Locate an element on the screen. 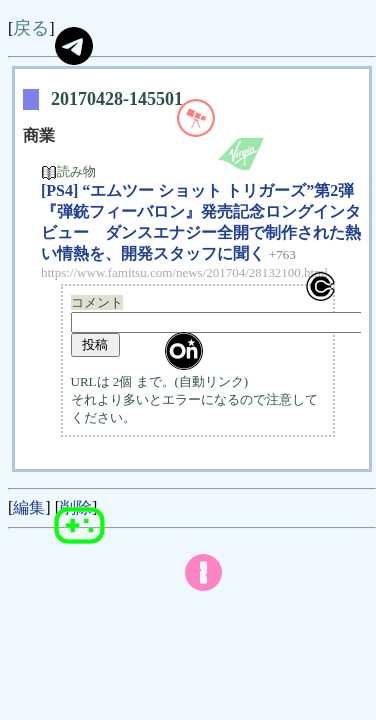 Image resolution: width=376 pixels, height=720 pixels. open Telegram messaging app is located at coordinates (74, 46).